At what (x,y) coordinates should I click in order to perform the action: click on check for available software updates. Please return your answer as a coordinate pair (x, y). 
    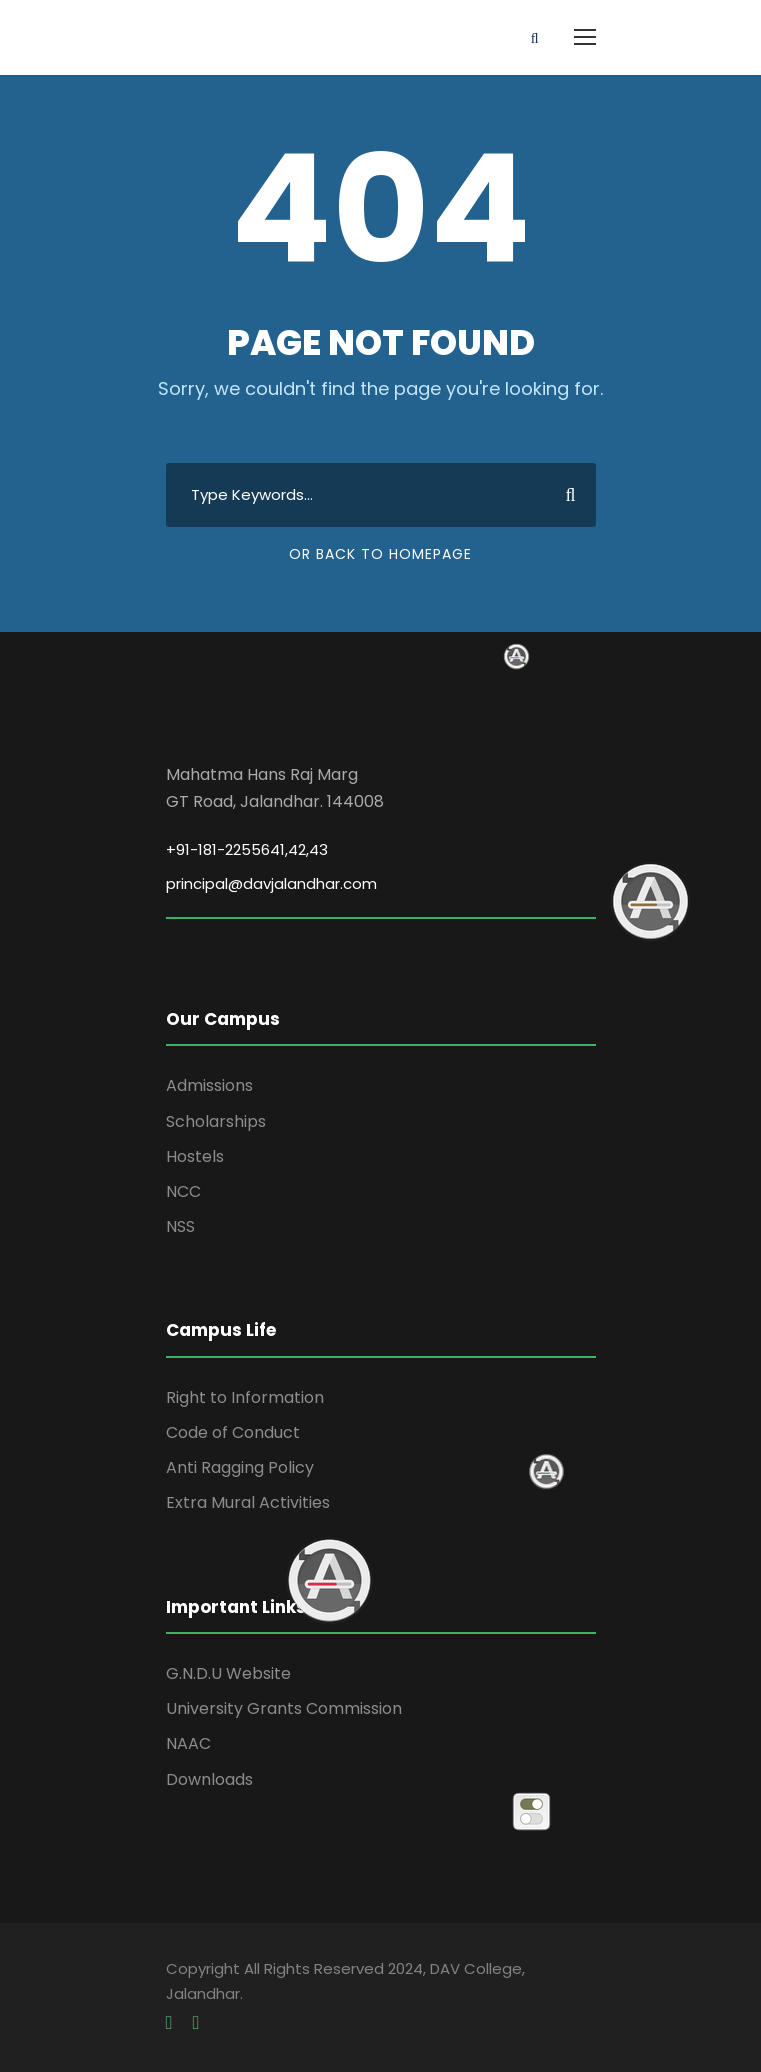
    Looking at the image, I should click on (546, 1471).